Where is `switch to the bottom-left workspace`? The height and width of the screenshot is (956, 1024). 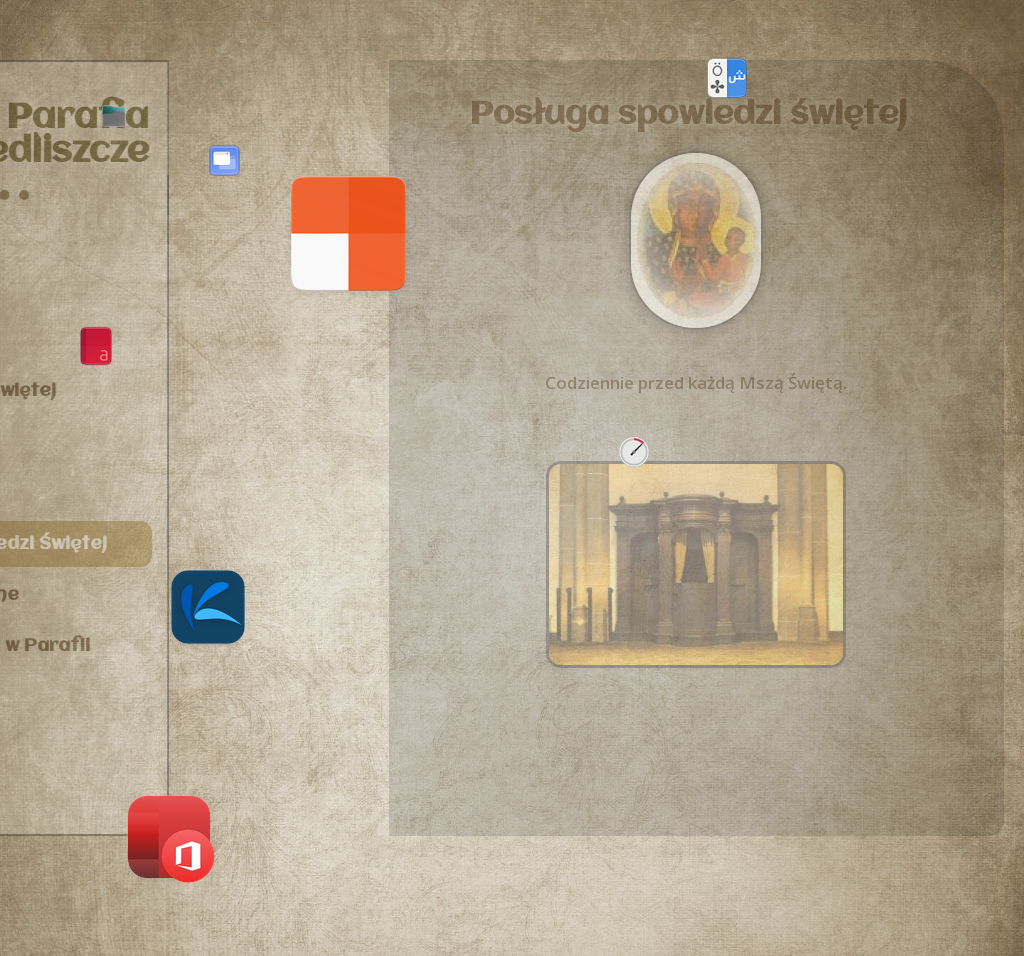 switch to the bottom-left workspace is located at coordinates (348, 233).